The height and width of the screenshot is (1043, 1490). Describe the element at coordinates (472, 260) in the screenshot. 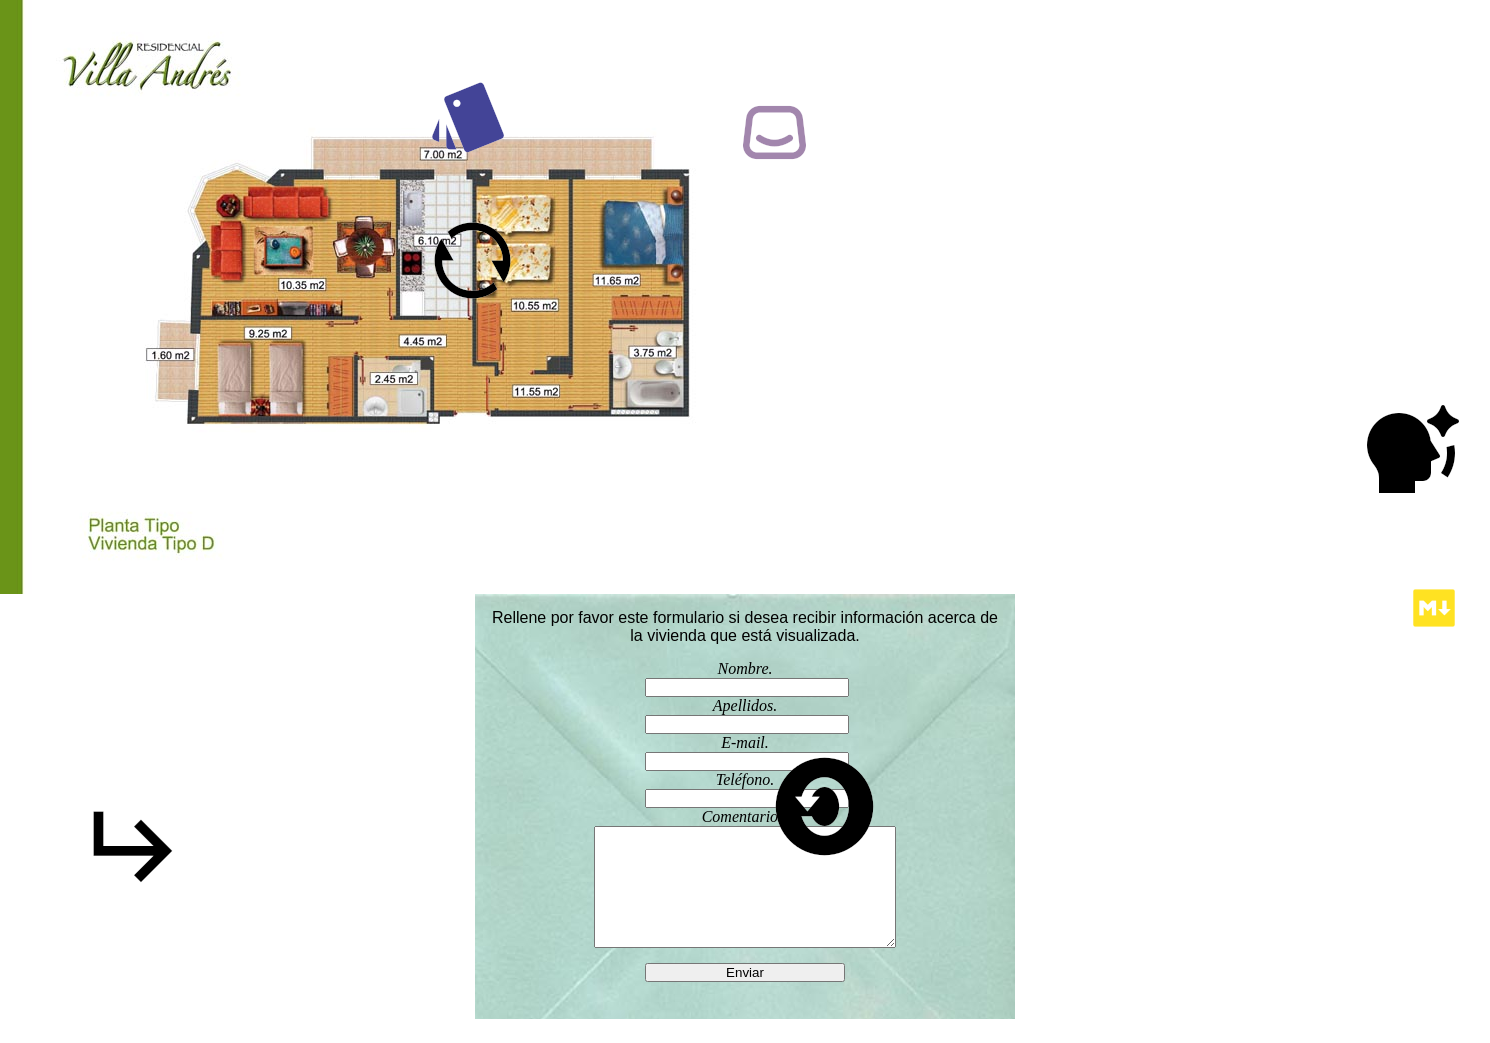

I see `refresh or reload the current page` at that location.